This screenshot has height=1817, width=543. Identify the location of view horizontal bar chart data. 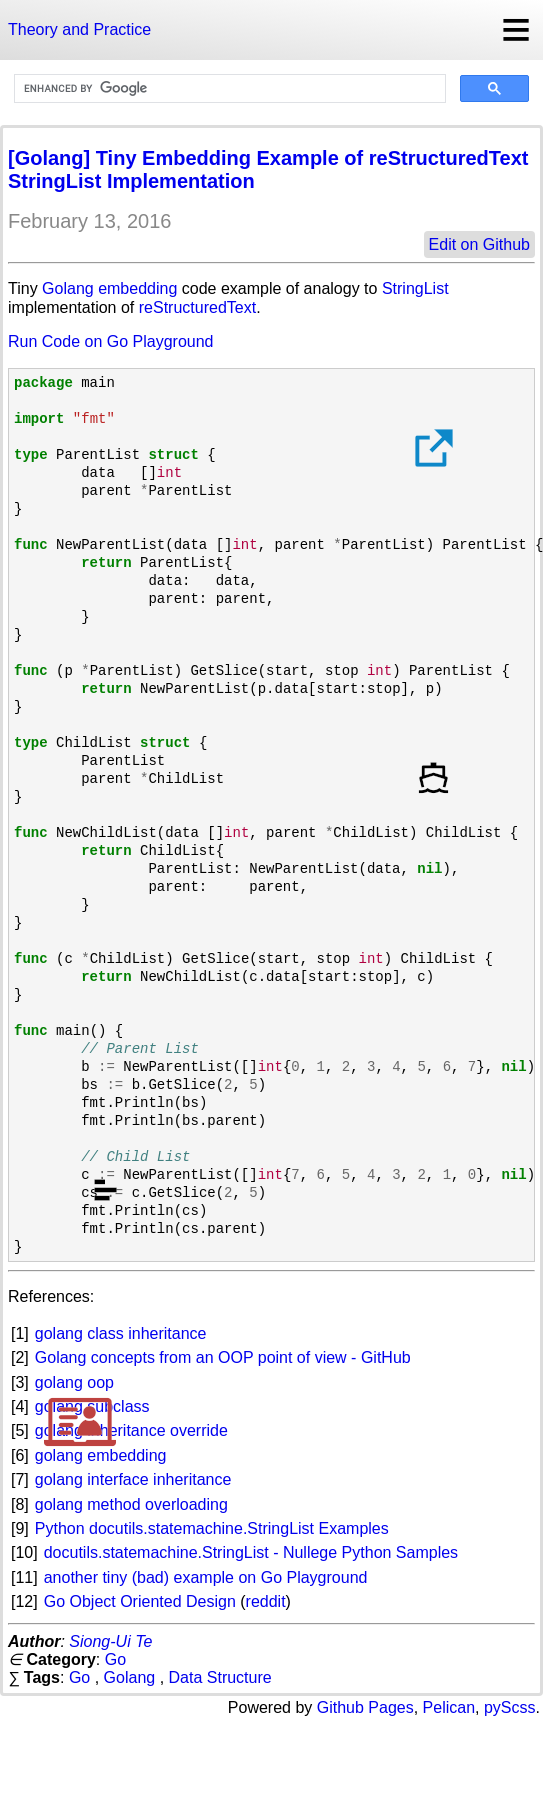
(105, 1190).